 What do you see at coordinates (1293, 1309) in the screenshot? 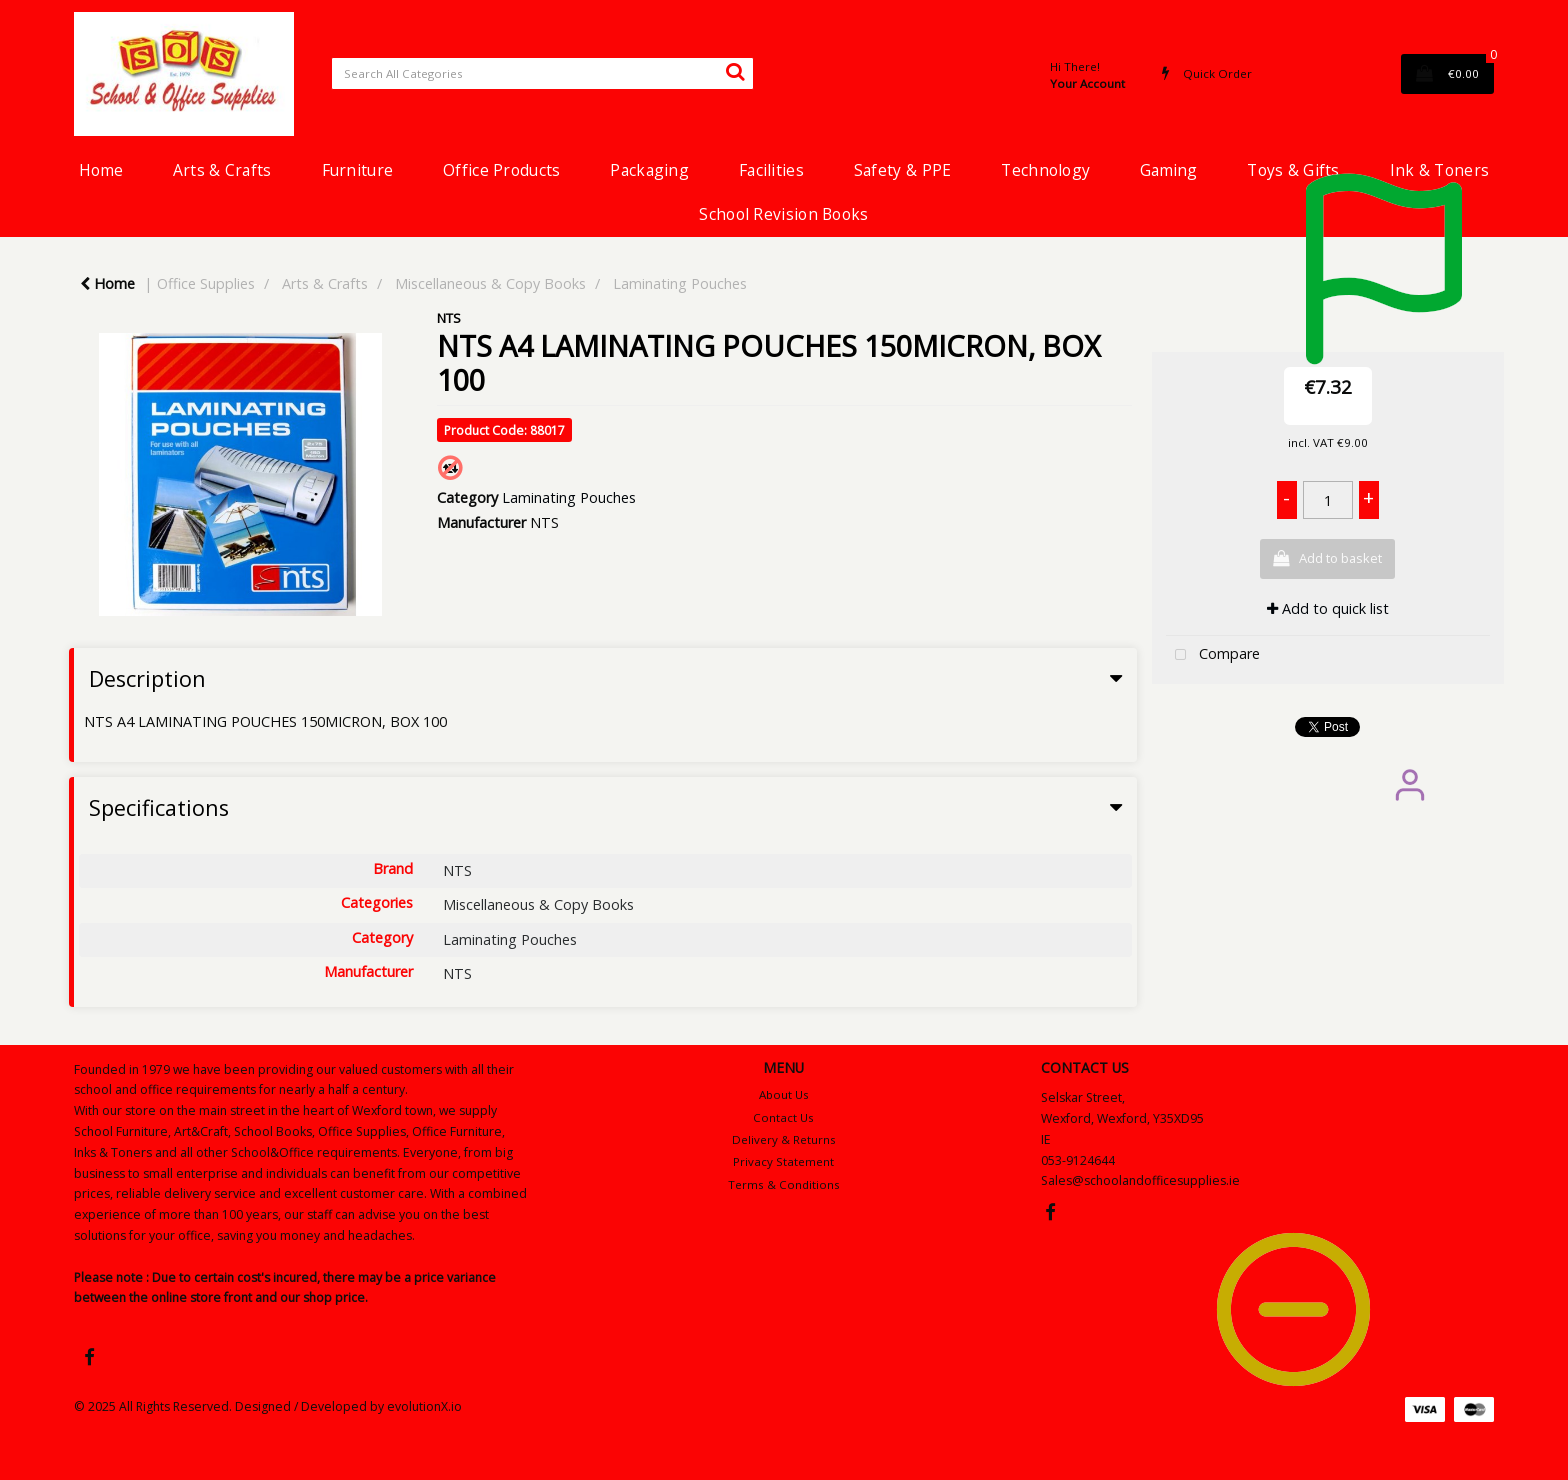
I see `remove an item from a list or collection` at bounding box center [1293, 1309].